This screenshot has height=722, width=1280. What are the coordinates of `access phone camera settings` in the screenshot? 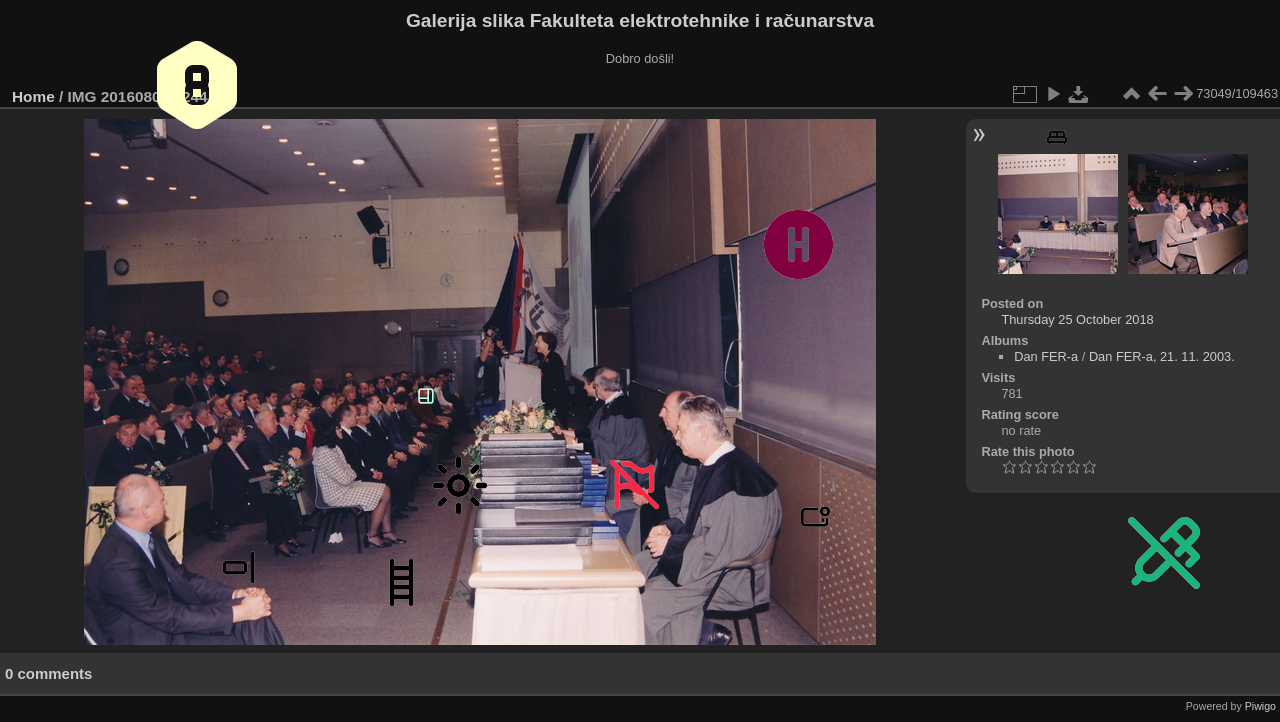 It's located at (815, 516).